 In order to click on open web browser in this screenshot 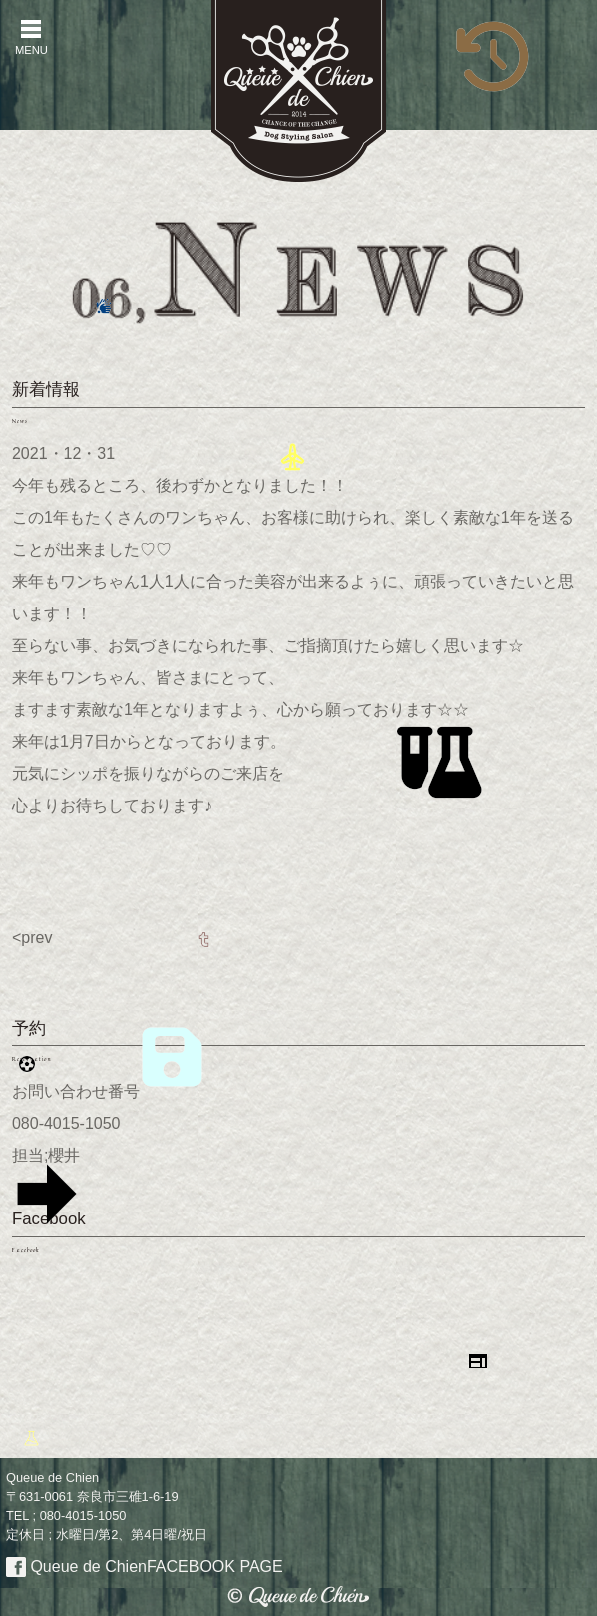, I will do `click(478, 1361)`.